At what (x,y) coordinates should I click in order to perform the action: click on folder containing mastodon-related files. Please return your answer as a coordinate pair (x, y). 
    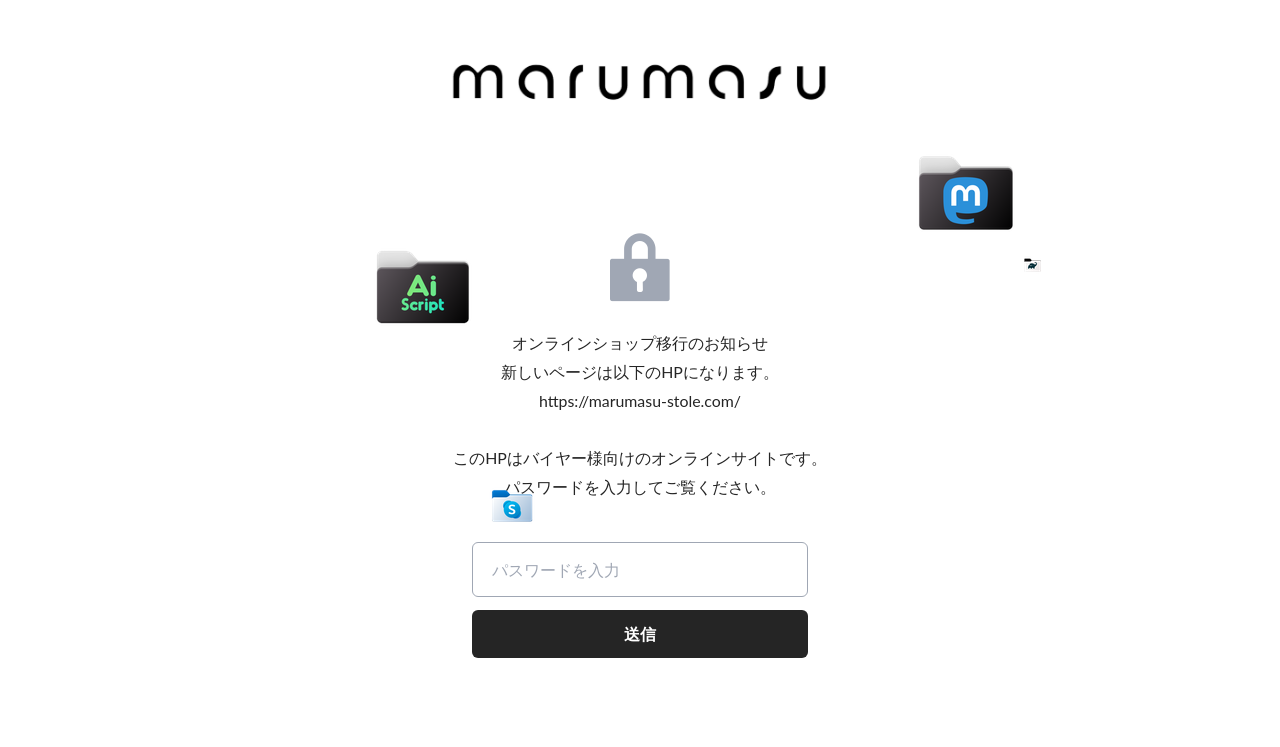
    Looking at the image, I should click on (965, 195).